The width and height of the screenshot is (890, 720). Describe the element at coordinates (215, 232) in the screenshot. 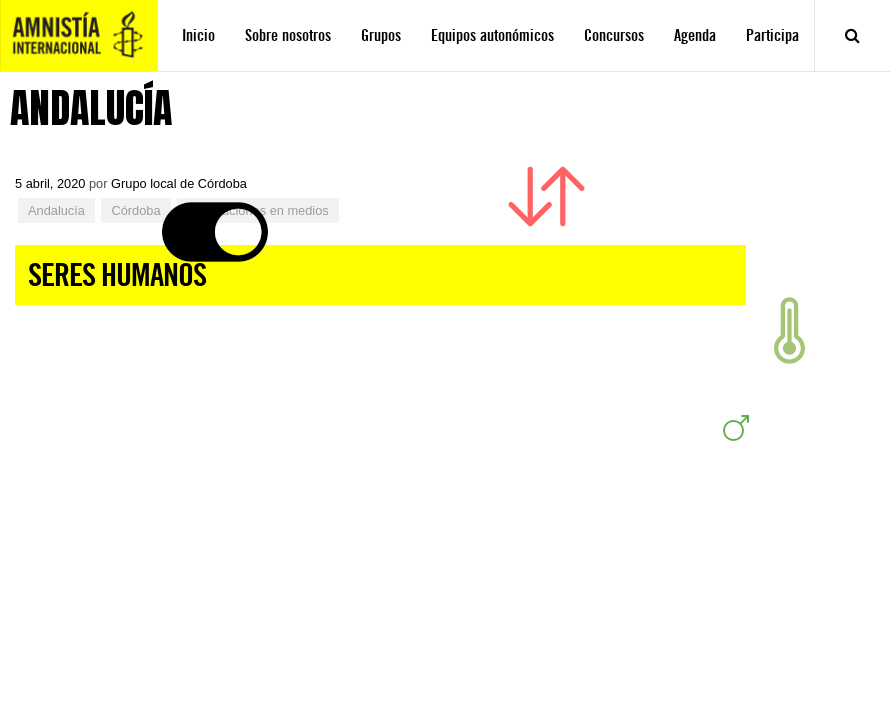

I see `toggle a setting on or off` at that location.